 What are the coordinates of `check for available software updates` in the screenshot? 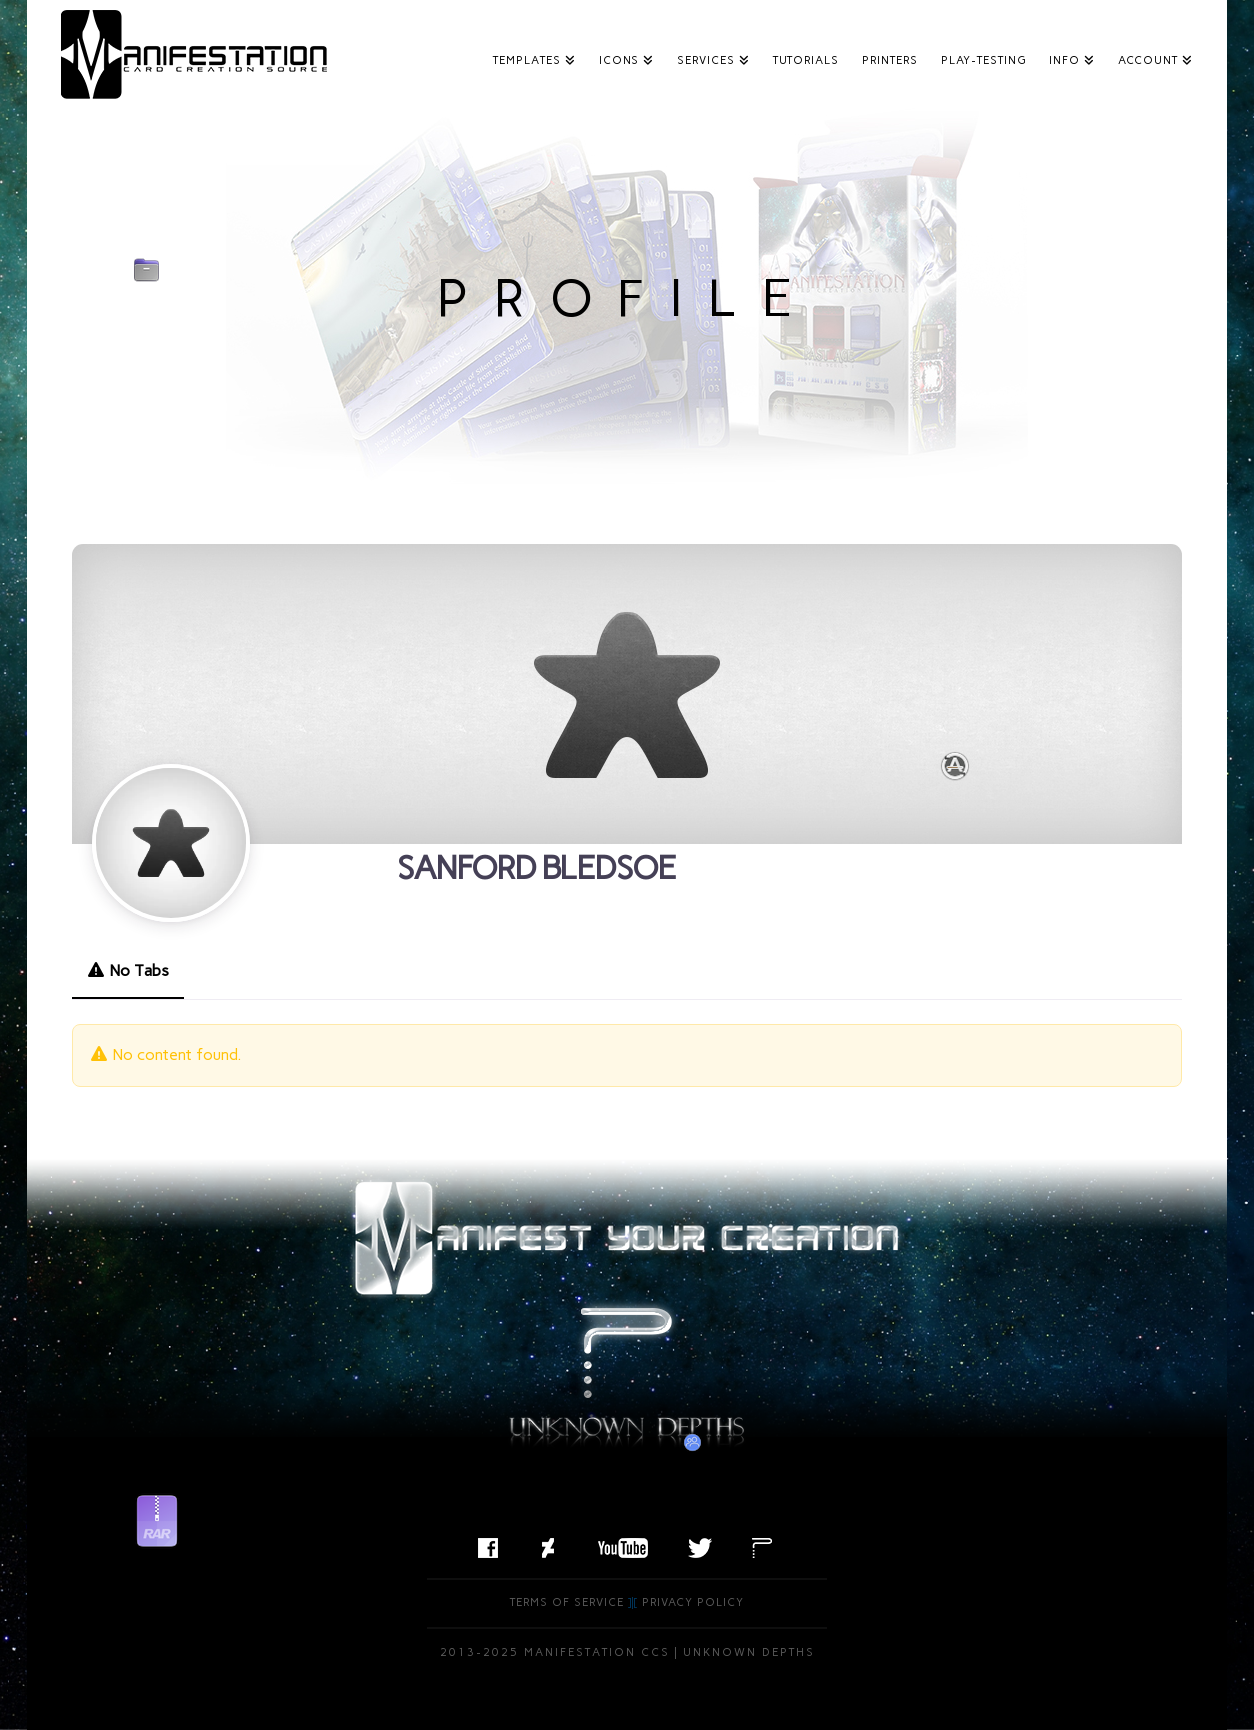 It's located at (955, 766).